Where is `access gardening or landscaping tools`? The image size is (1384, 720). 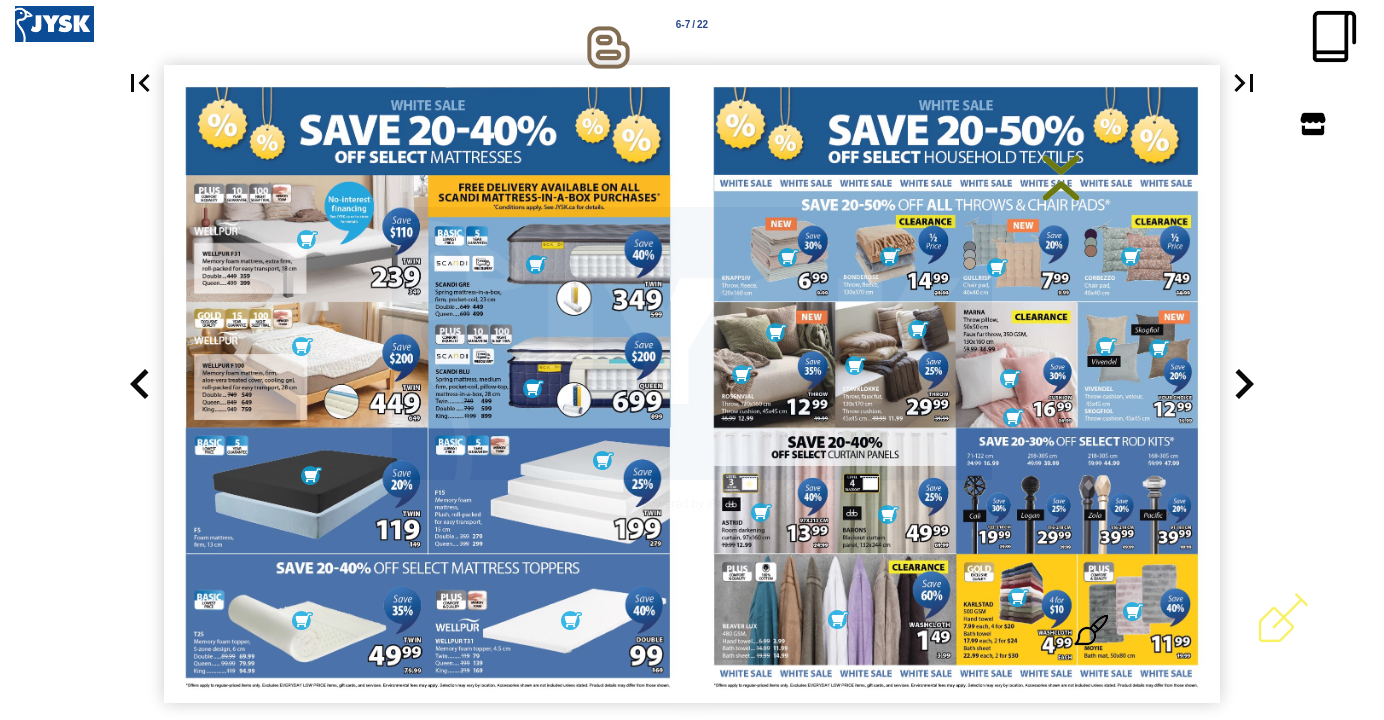
access gardening or landscaping tools is located at coordinates (1282, 618).